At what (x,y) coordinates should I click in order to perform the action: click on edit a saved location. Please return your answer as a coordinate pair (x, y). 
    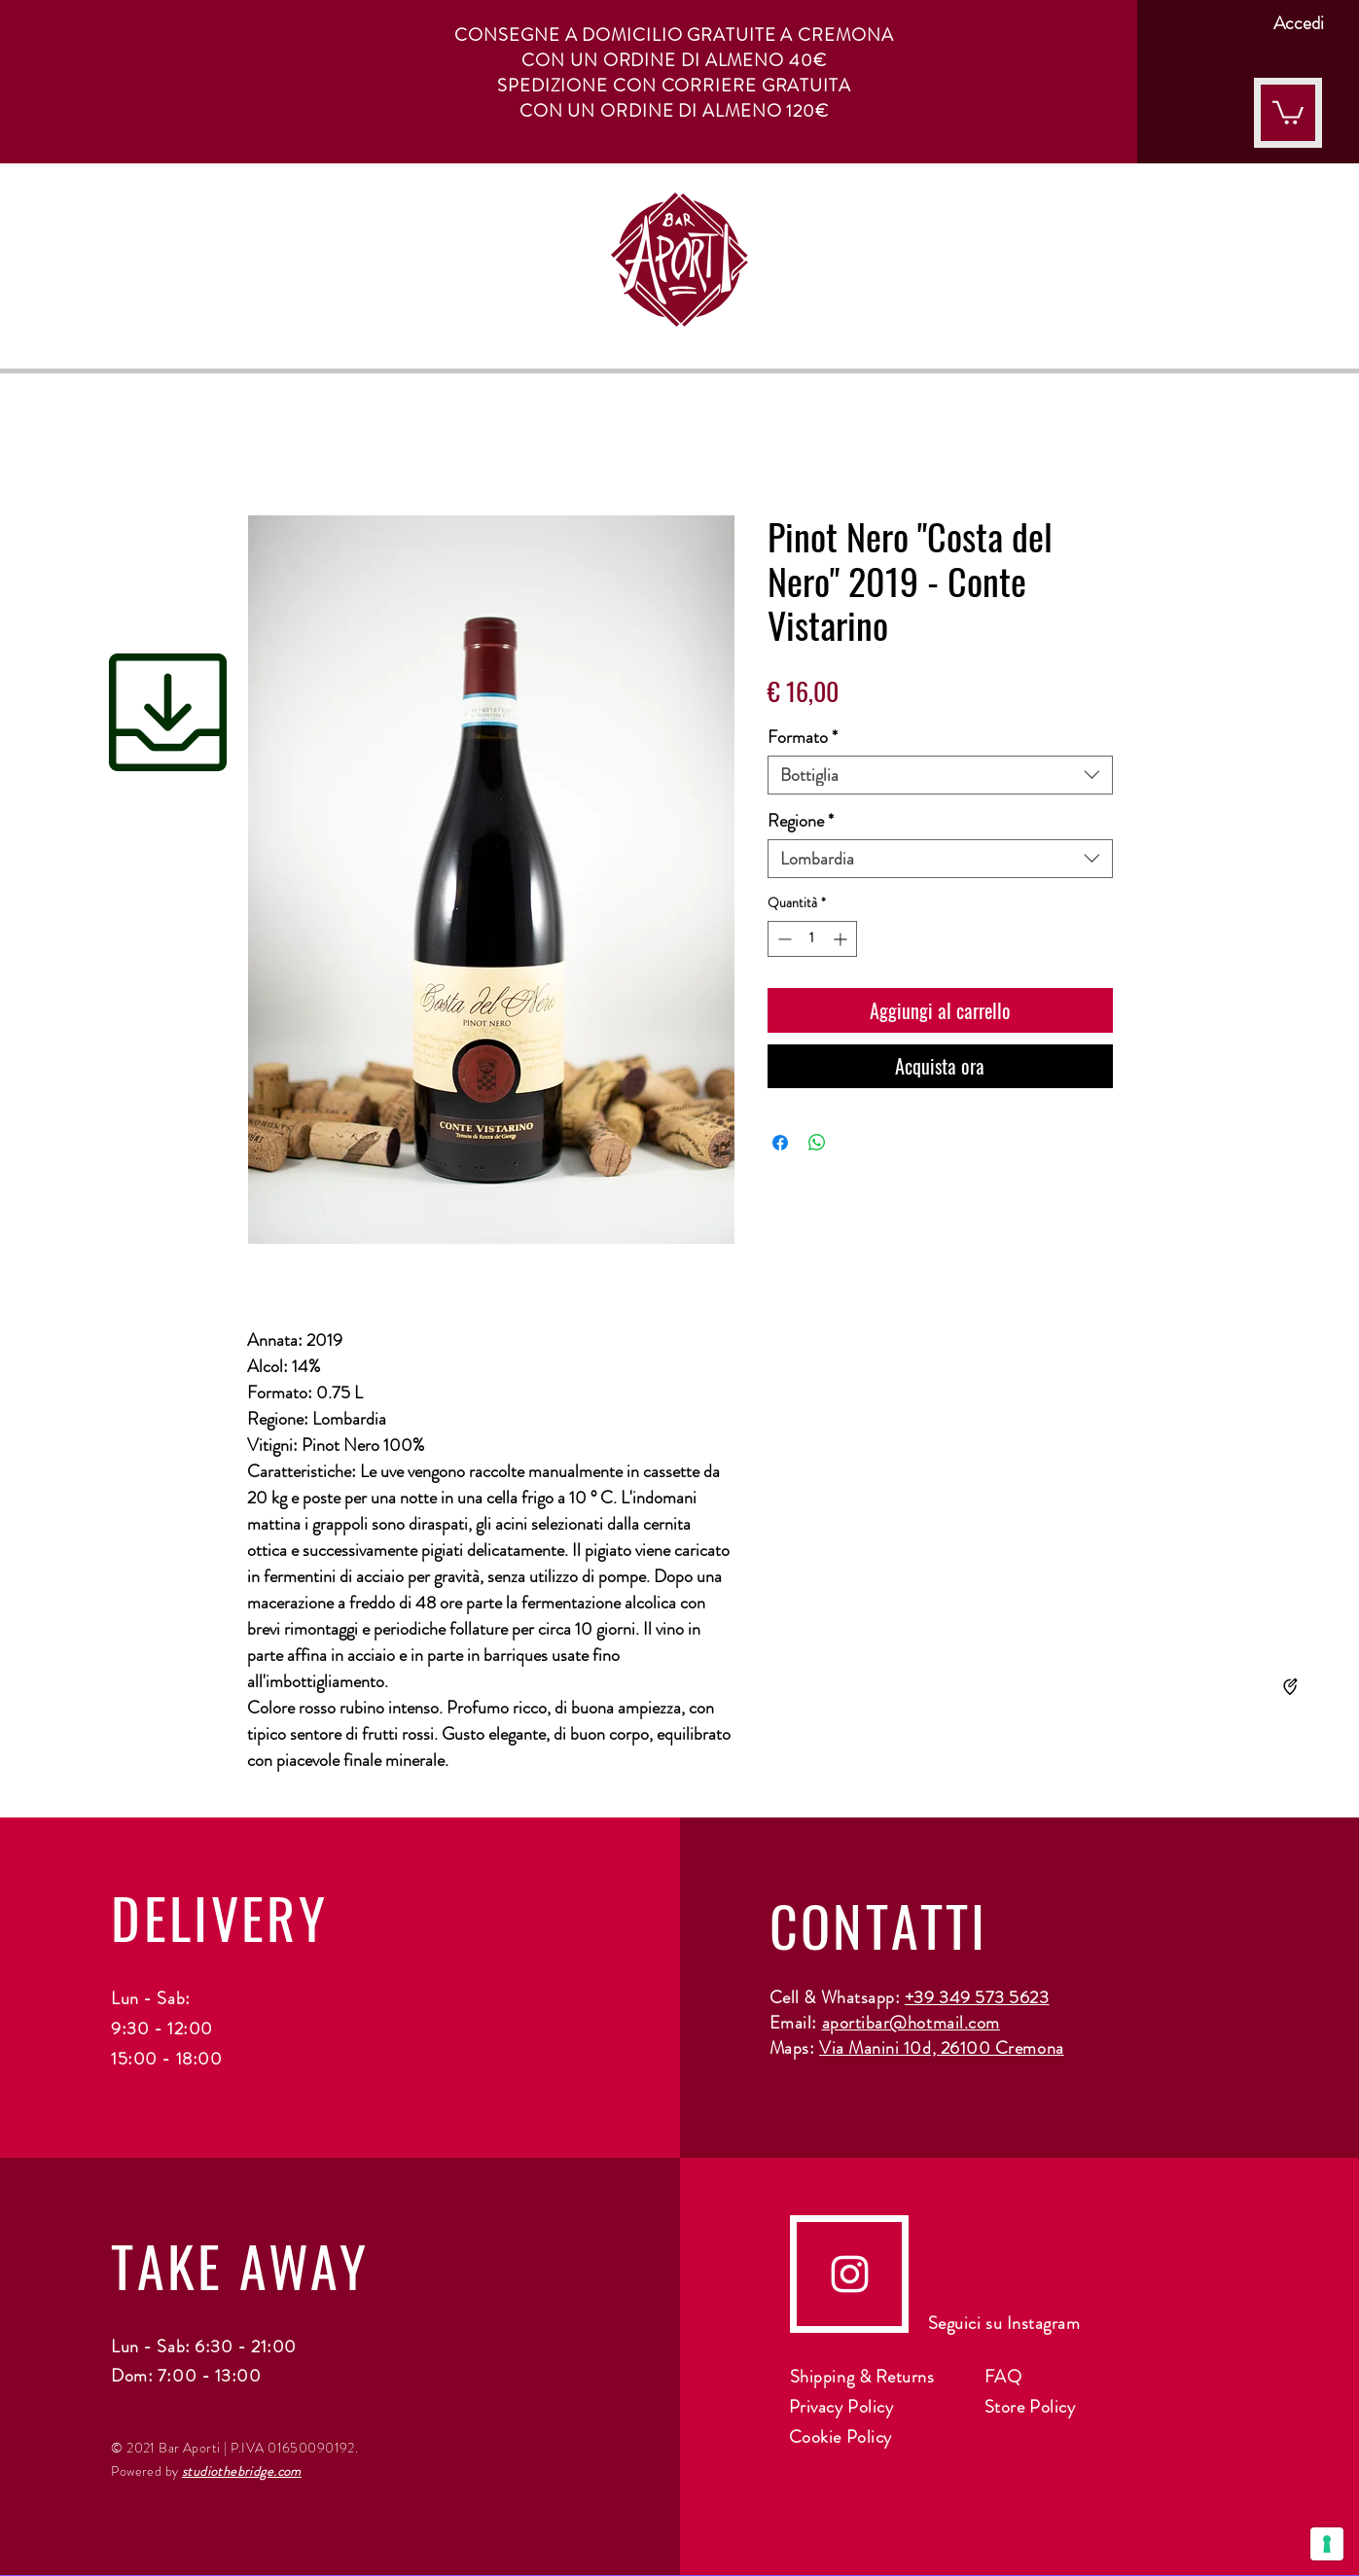
    Looking at the image, I should click on (1290, 1687).